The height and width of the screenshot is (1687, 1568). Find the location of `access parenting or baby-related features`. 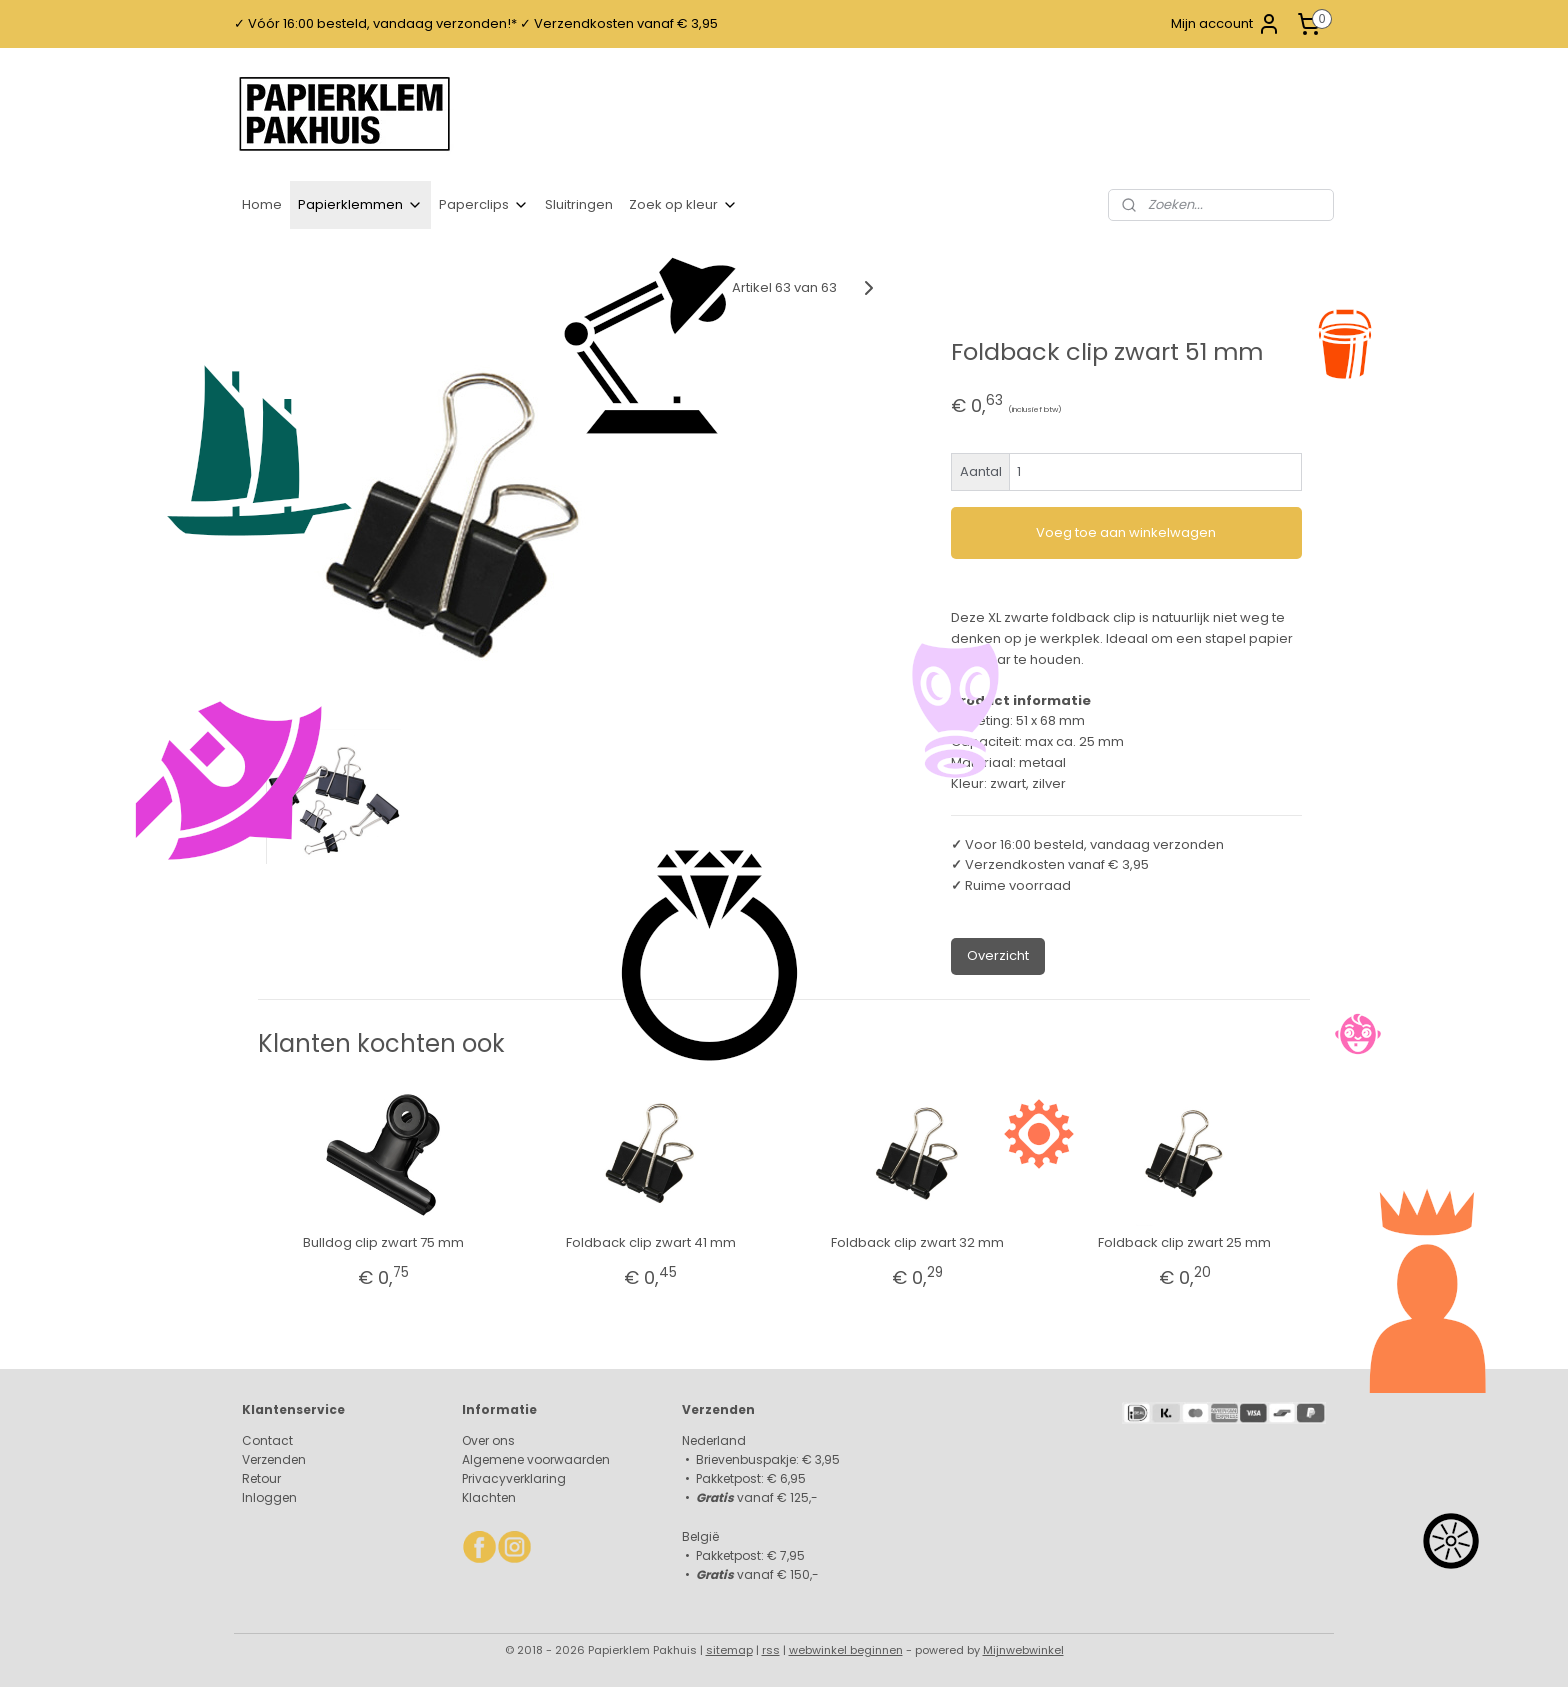

access parenting or baby-related features is located at coordinates (1358, 1034).